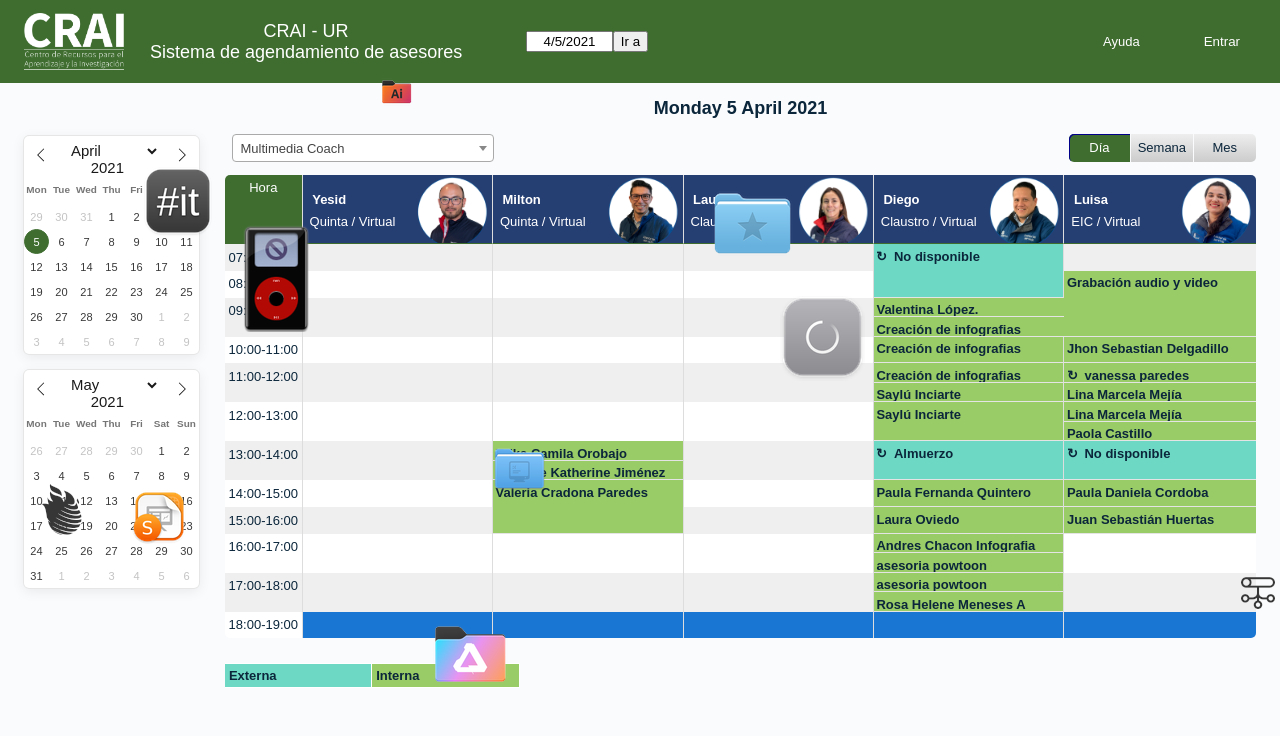 The height and width of the screenshot is (736, 1280). Describe the element at coordinates (396, 92) in the screenshot. I see `open folder containing Adobe Illustrator files` at that location.